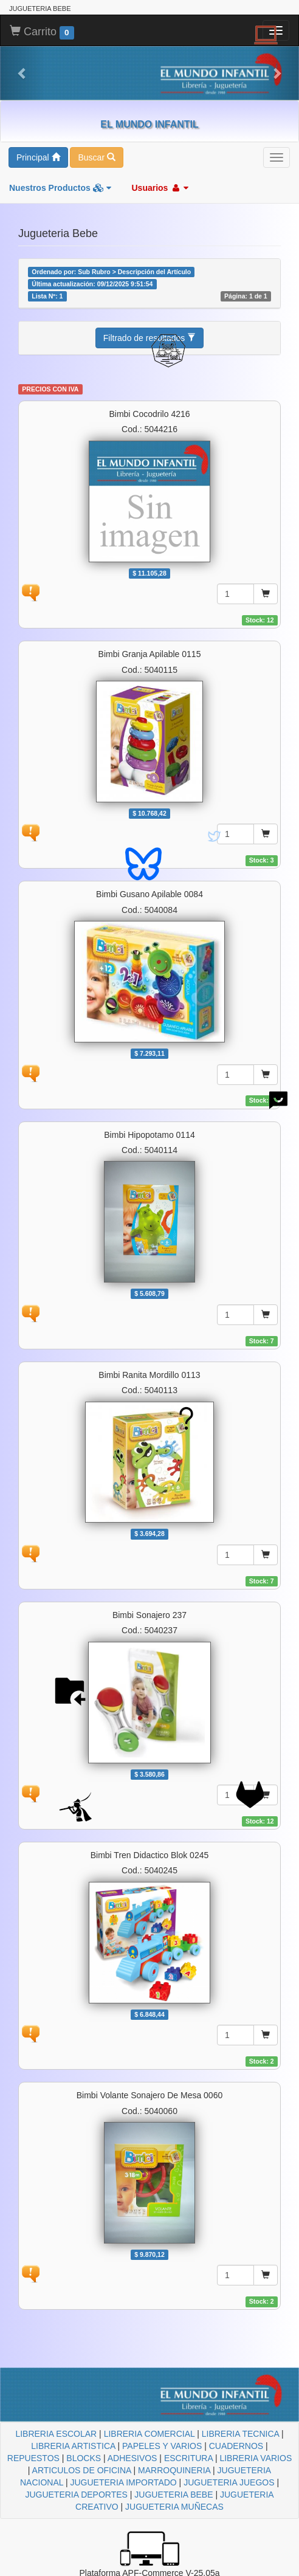 The width and height of the screenshot is (299, 2576). What do you see at coordinates (250, 1794) in the screenshot?
I see `open GitLab repository` at bounding box center [250, 1794].